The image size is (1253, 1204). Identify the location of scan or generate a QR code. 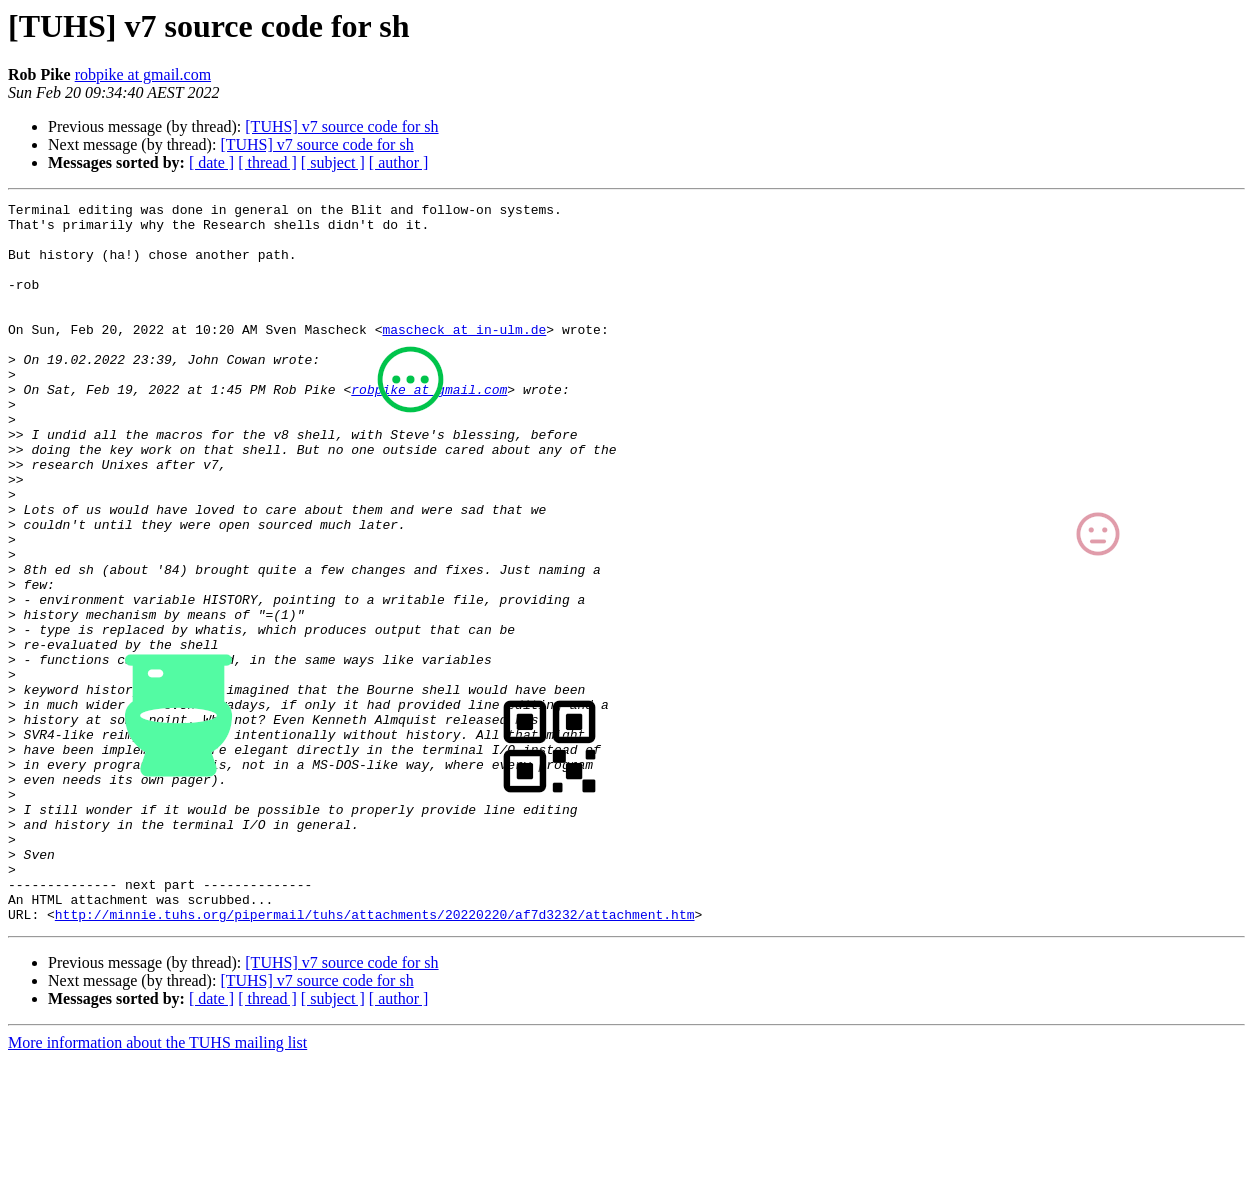
(549, 746).